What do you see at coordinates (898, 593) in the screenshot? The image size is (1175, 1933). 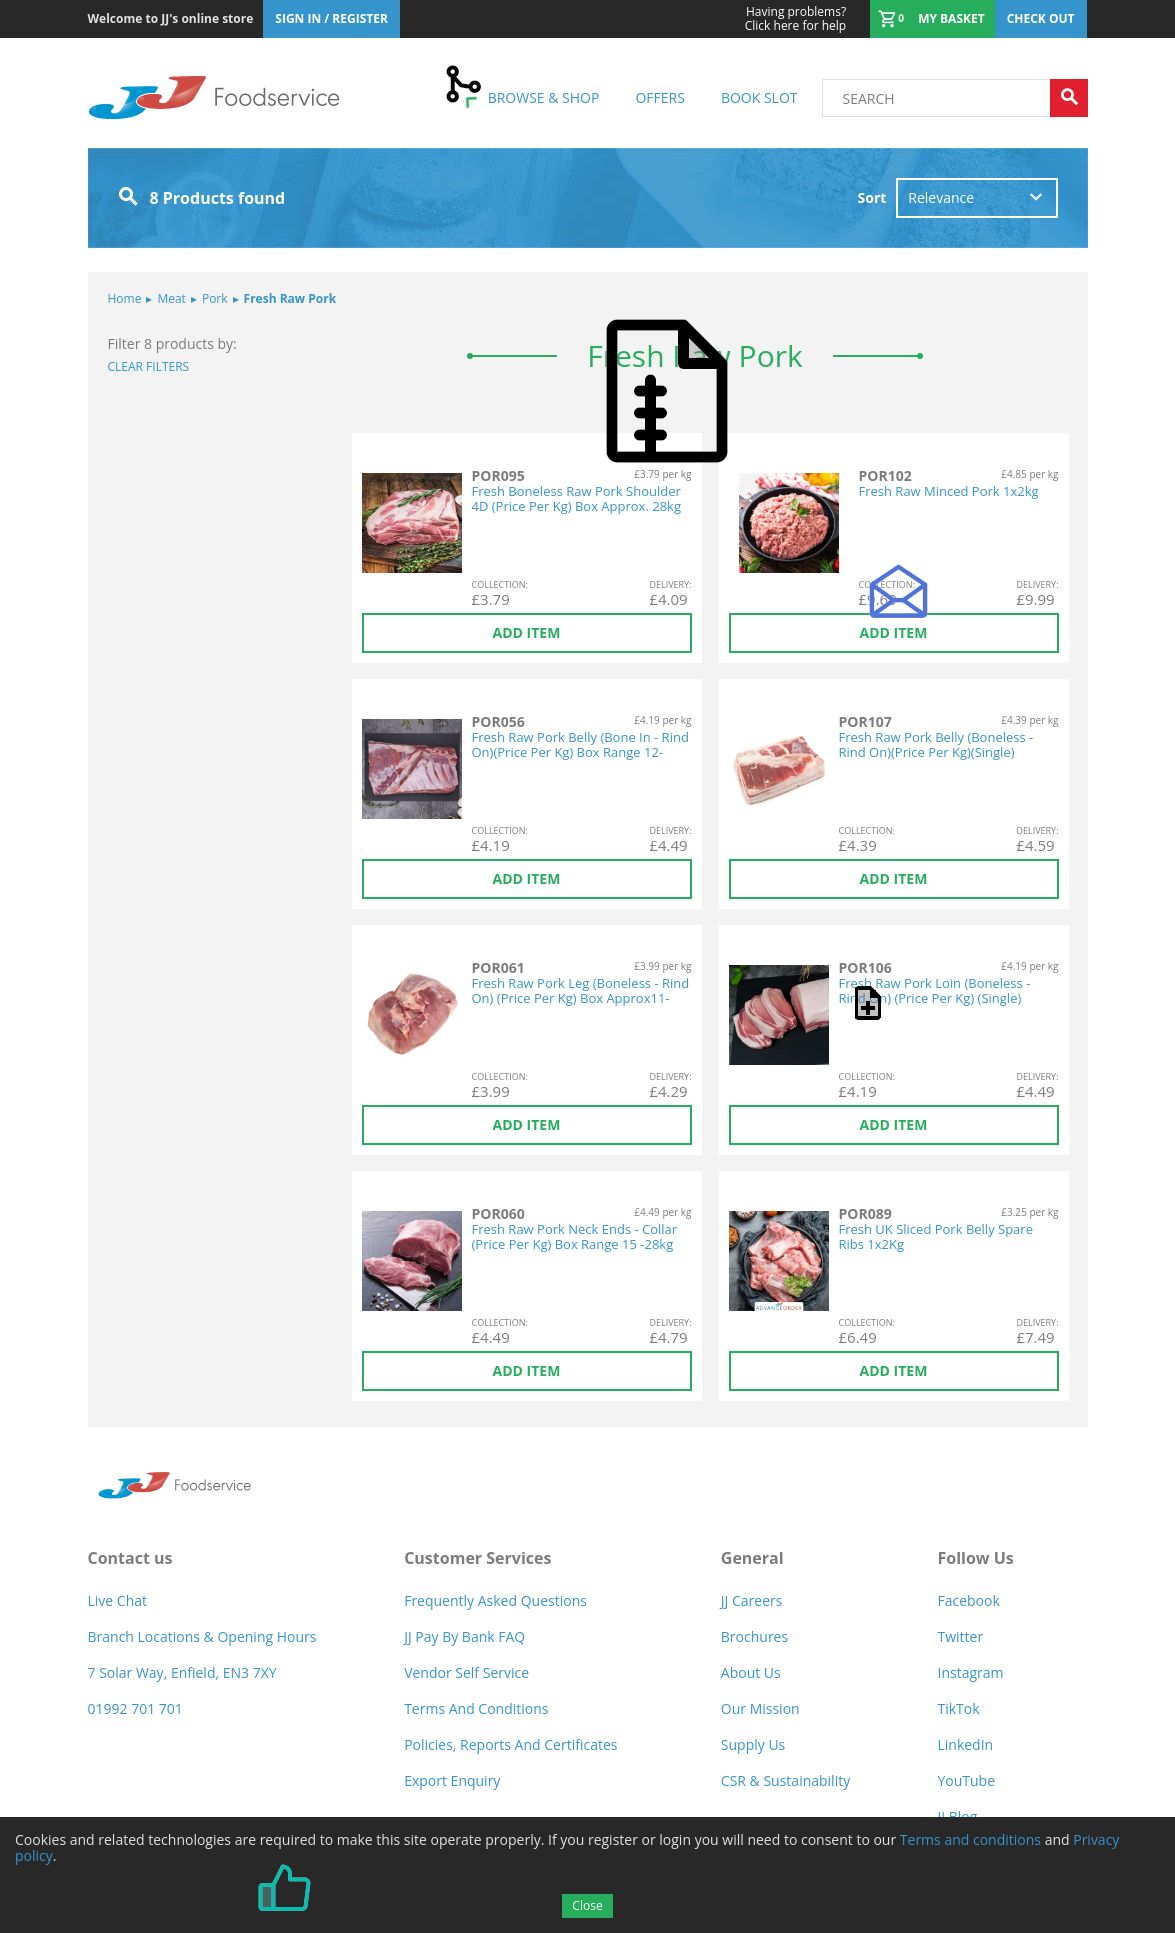 I see `view an opened email or message` at bounding box center [898, 593].